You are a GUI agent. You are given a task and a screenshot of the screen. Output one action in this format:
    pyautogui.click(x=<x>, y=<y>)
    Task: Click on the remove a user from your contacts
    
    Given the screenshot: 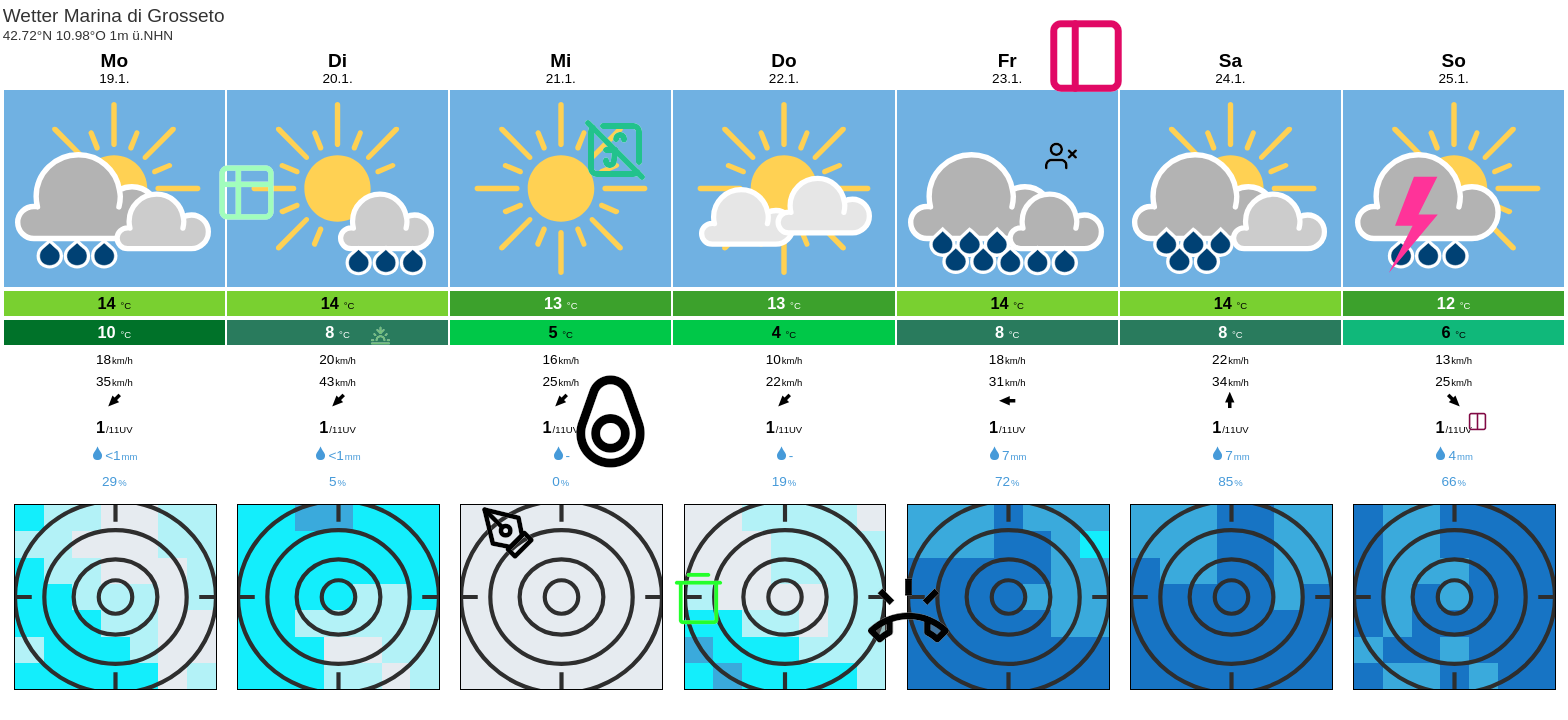 What is the action you would take?
    pyautogui.click(x=1061, y=156)
    